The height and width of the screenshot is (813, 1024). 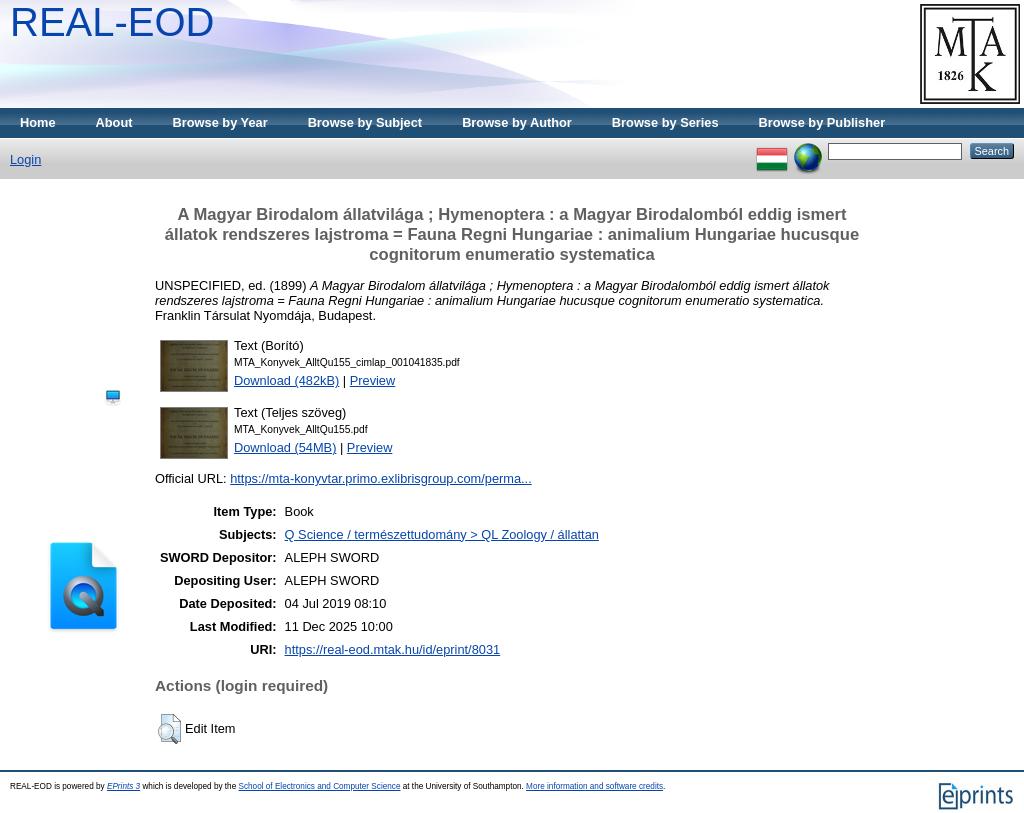 I want to click on open variety wallpaper changer app, so click(x=113, y=397).